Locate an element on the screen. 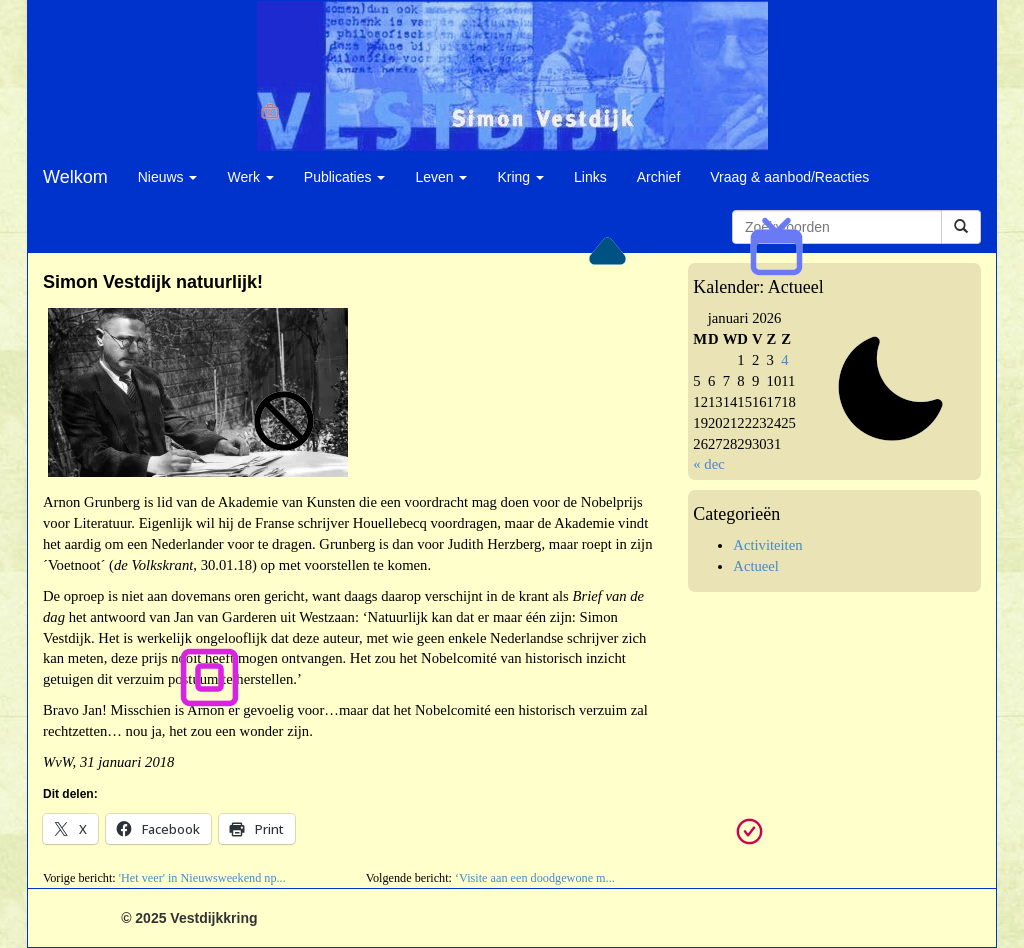  nested container or frame element is located at coordinates (209, 677).